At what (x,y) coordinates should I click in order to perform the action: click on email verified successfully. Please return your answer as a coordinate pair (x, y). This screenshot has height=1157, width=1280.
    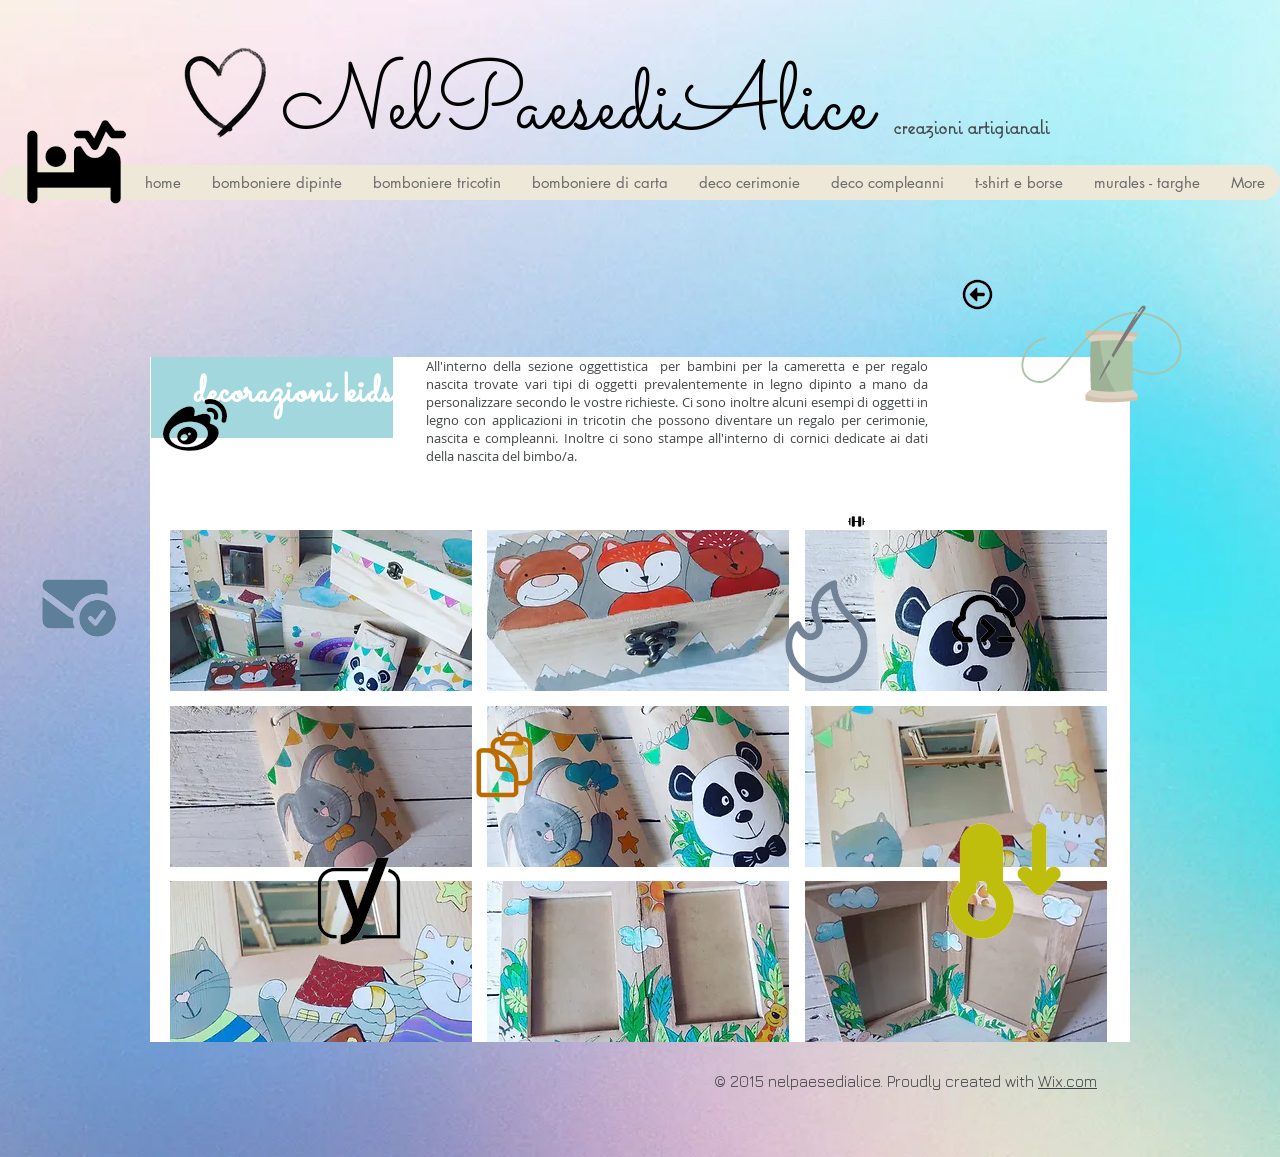
    Looking at the image, I should click on (75, 604).